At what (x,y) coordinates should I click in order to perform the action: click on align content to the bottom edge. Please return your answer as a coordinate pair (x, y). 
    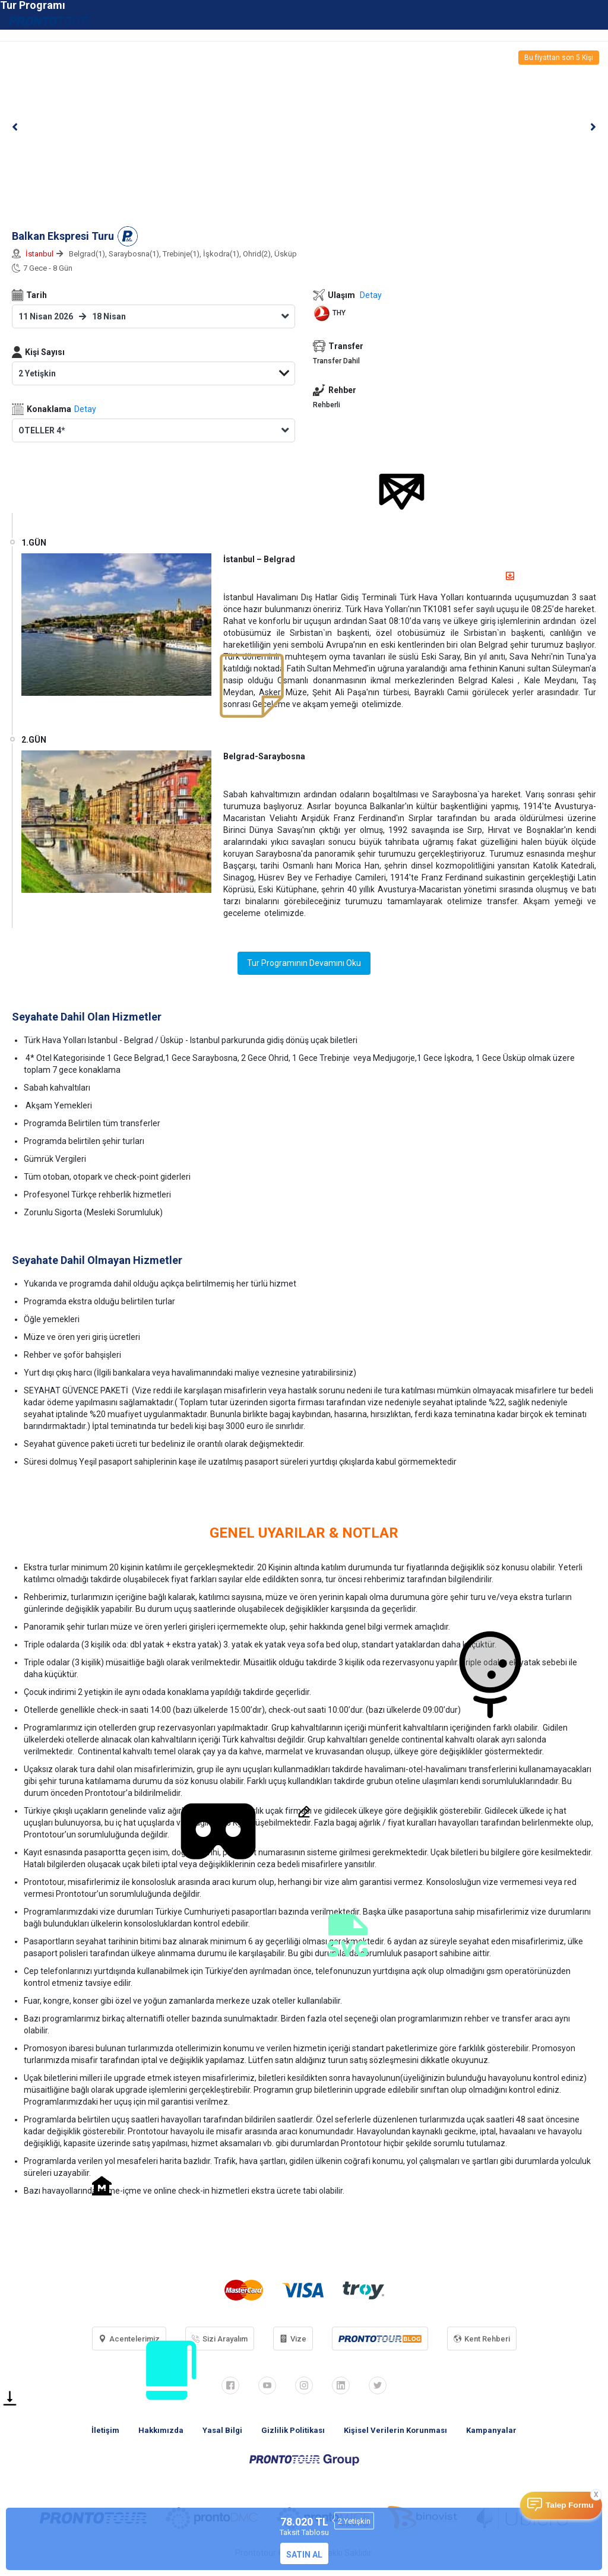
    Looking at the image, I should click on (10, 2398).